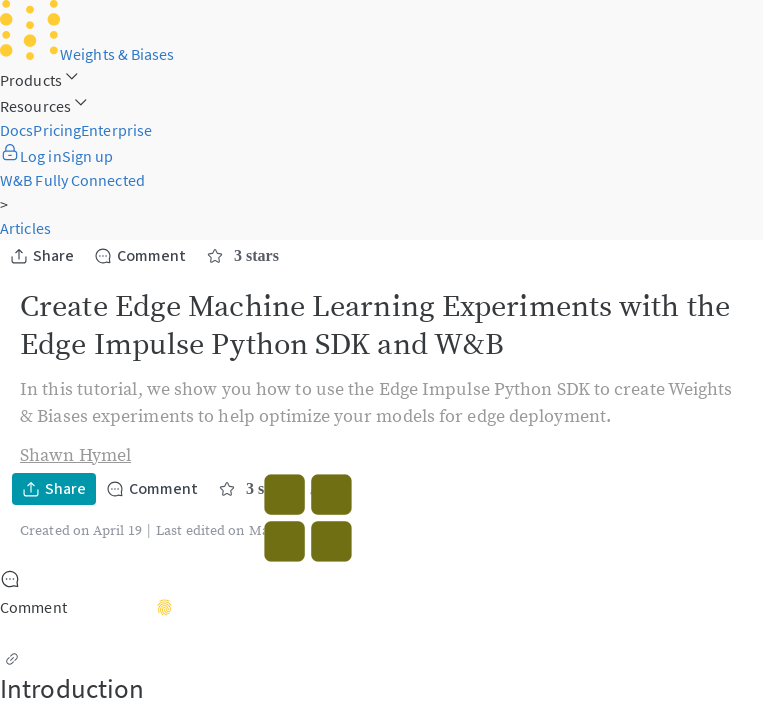  Describe the element at coordinates (164, 607) in the screenshot. I see `authenticate with fingerprint` at that location.